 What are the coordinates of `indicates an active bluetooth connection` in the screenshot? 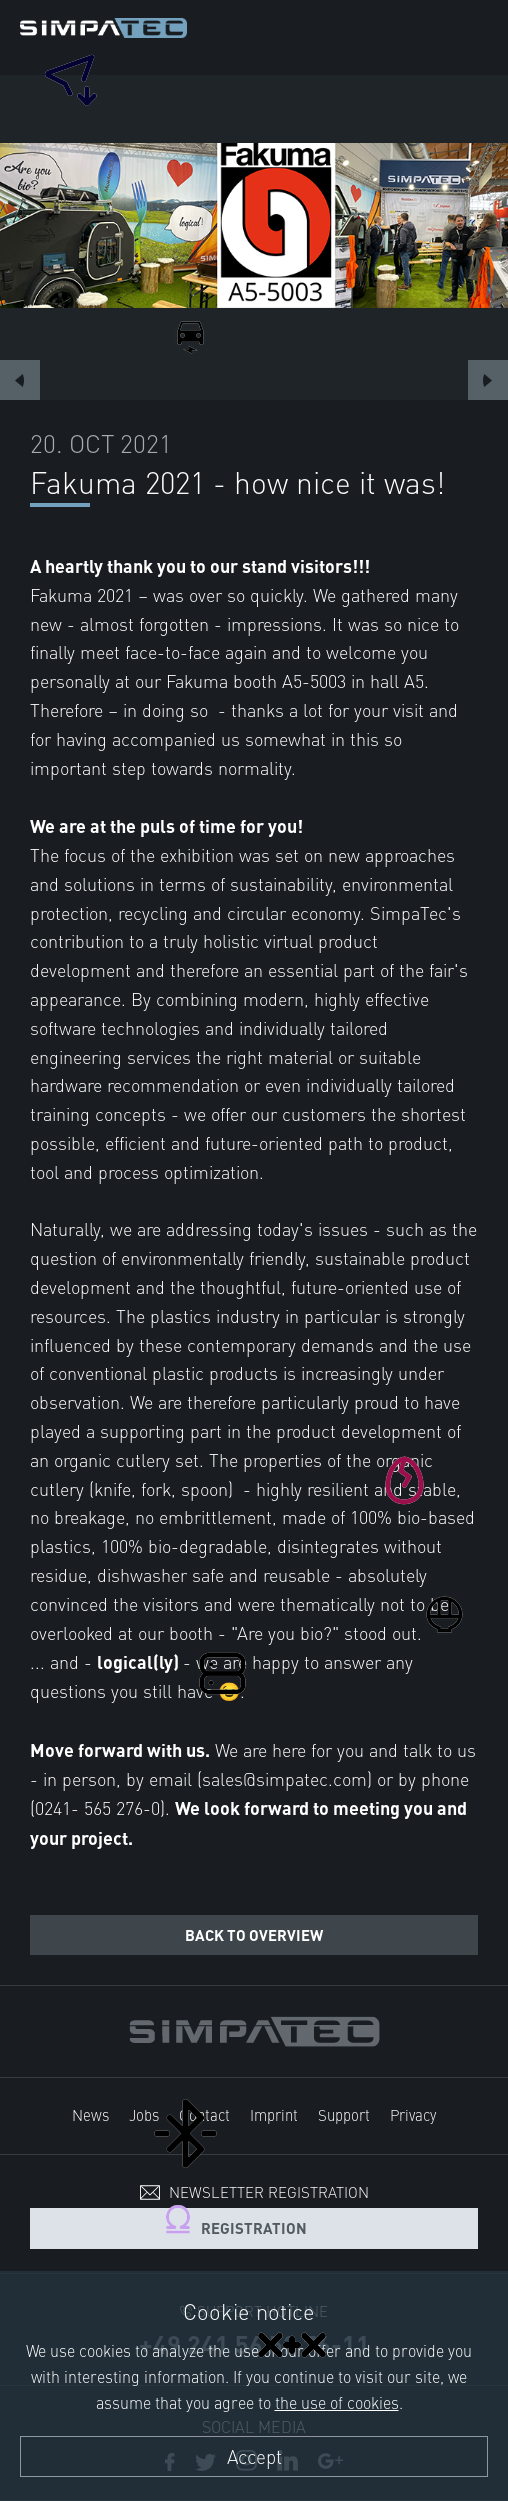 It's located at (185, 2133).